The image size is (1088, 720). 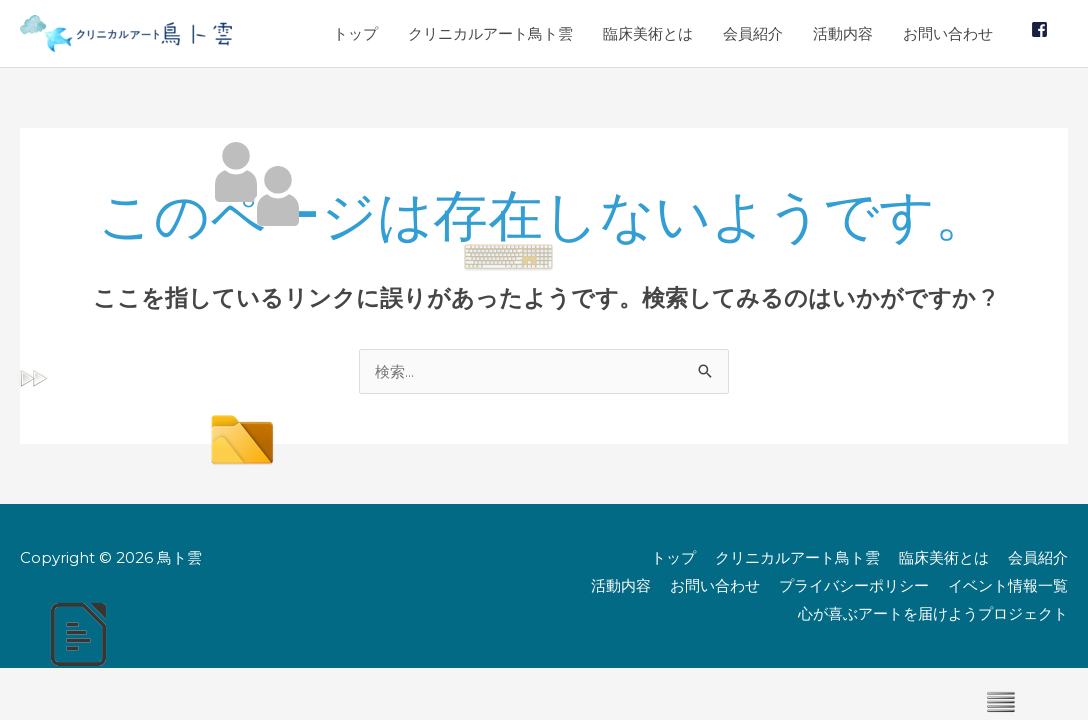 I want to click on open LibreOffice Writer document editor, so click(x=78, y=634).